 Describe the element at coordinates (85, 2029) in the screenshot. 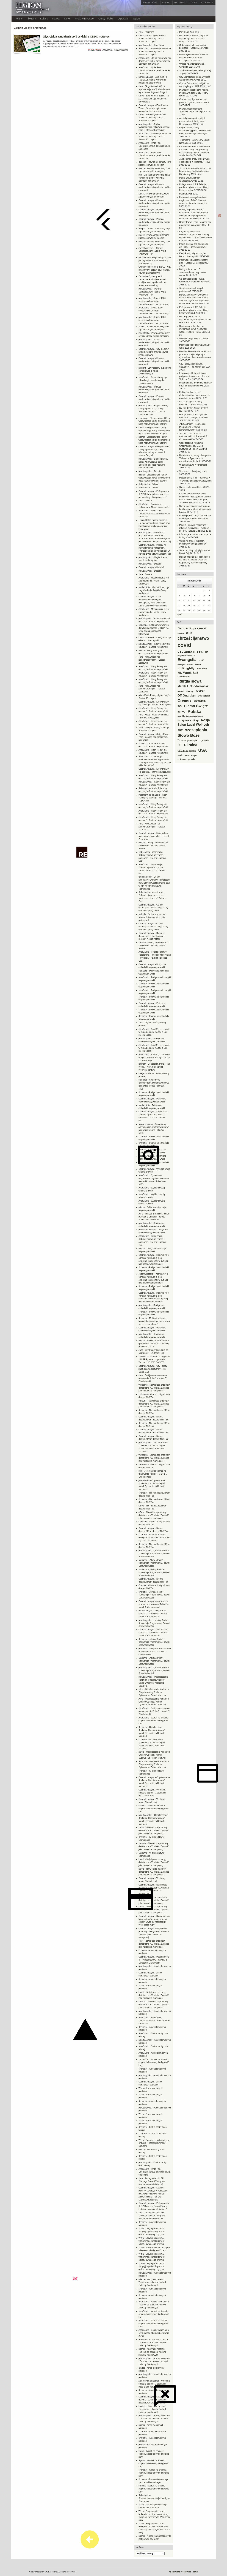

I see `vercel logo` at that location.